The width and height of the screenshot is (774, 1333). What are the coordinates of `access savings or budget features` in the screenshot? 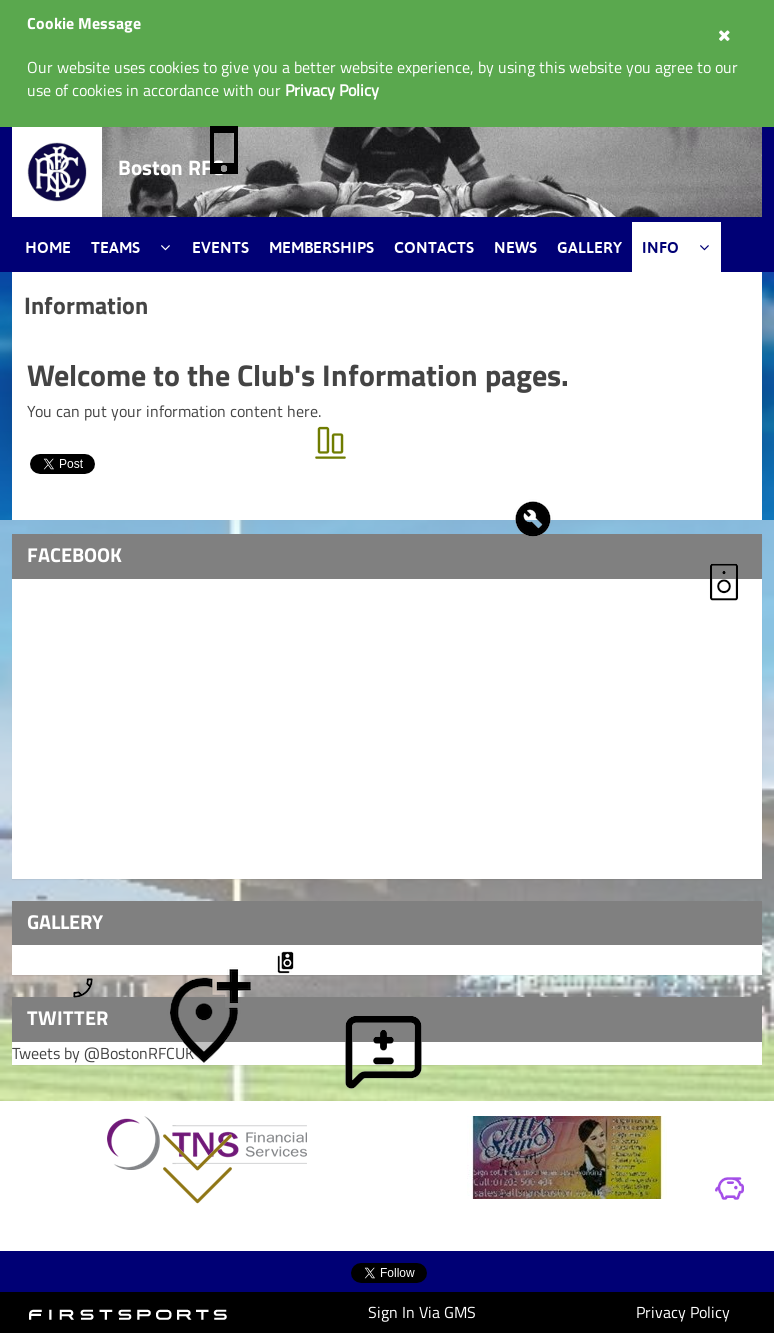 It's located at (729, 1188).